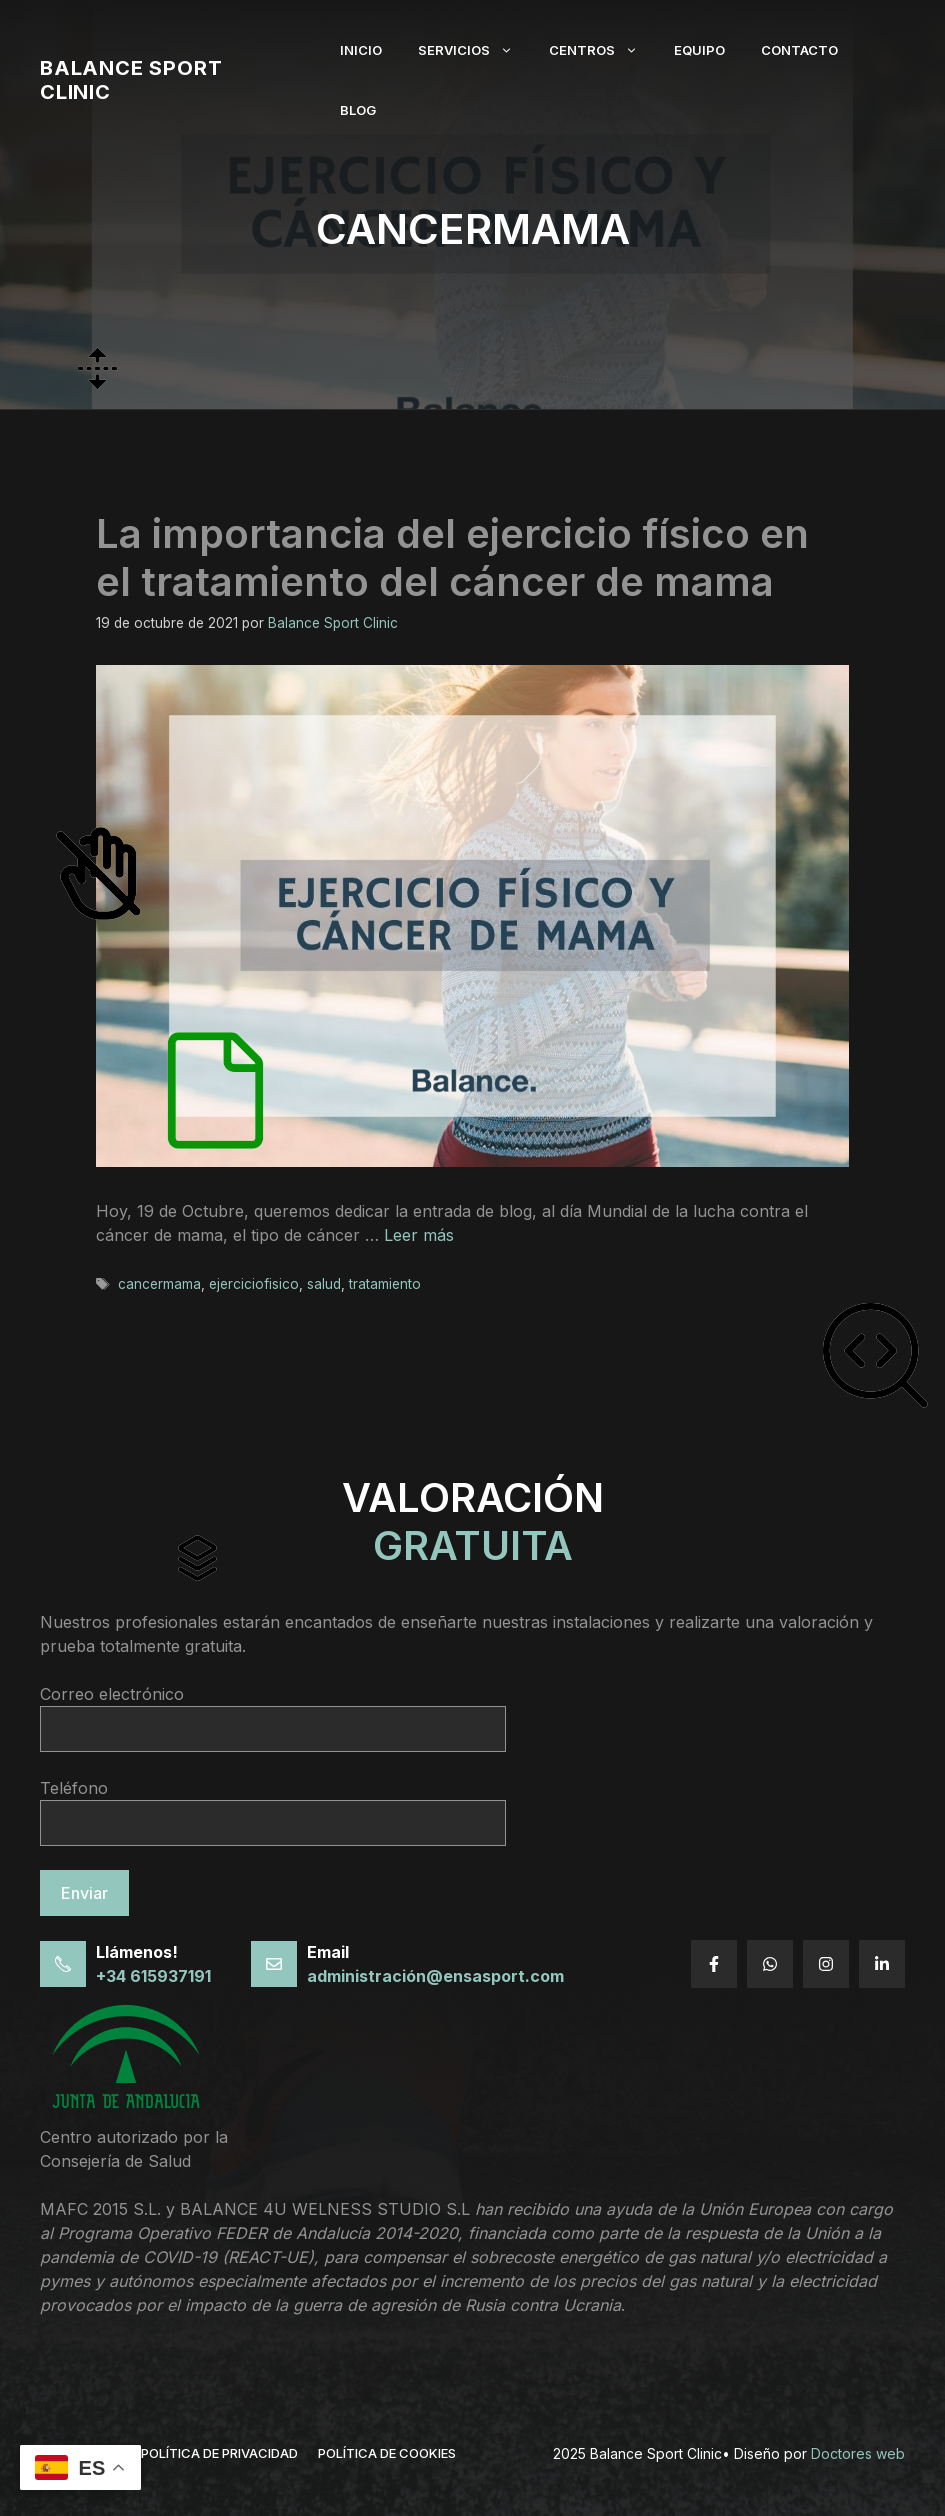 Image resolution: width=945 pixels, height=2516 pixels. What do you see at coordinates (97, 368) in the screenshot?
I see `expand collapsed content` at bounding box center [97, 368].